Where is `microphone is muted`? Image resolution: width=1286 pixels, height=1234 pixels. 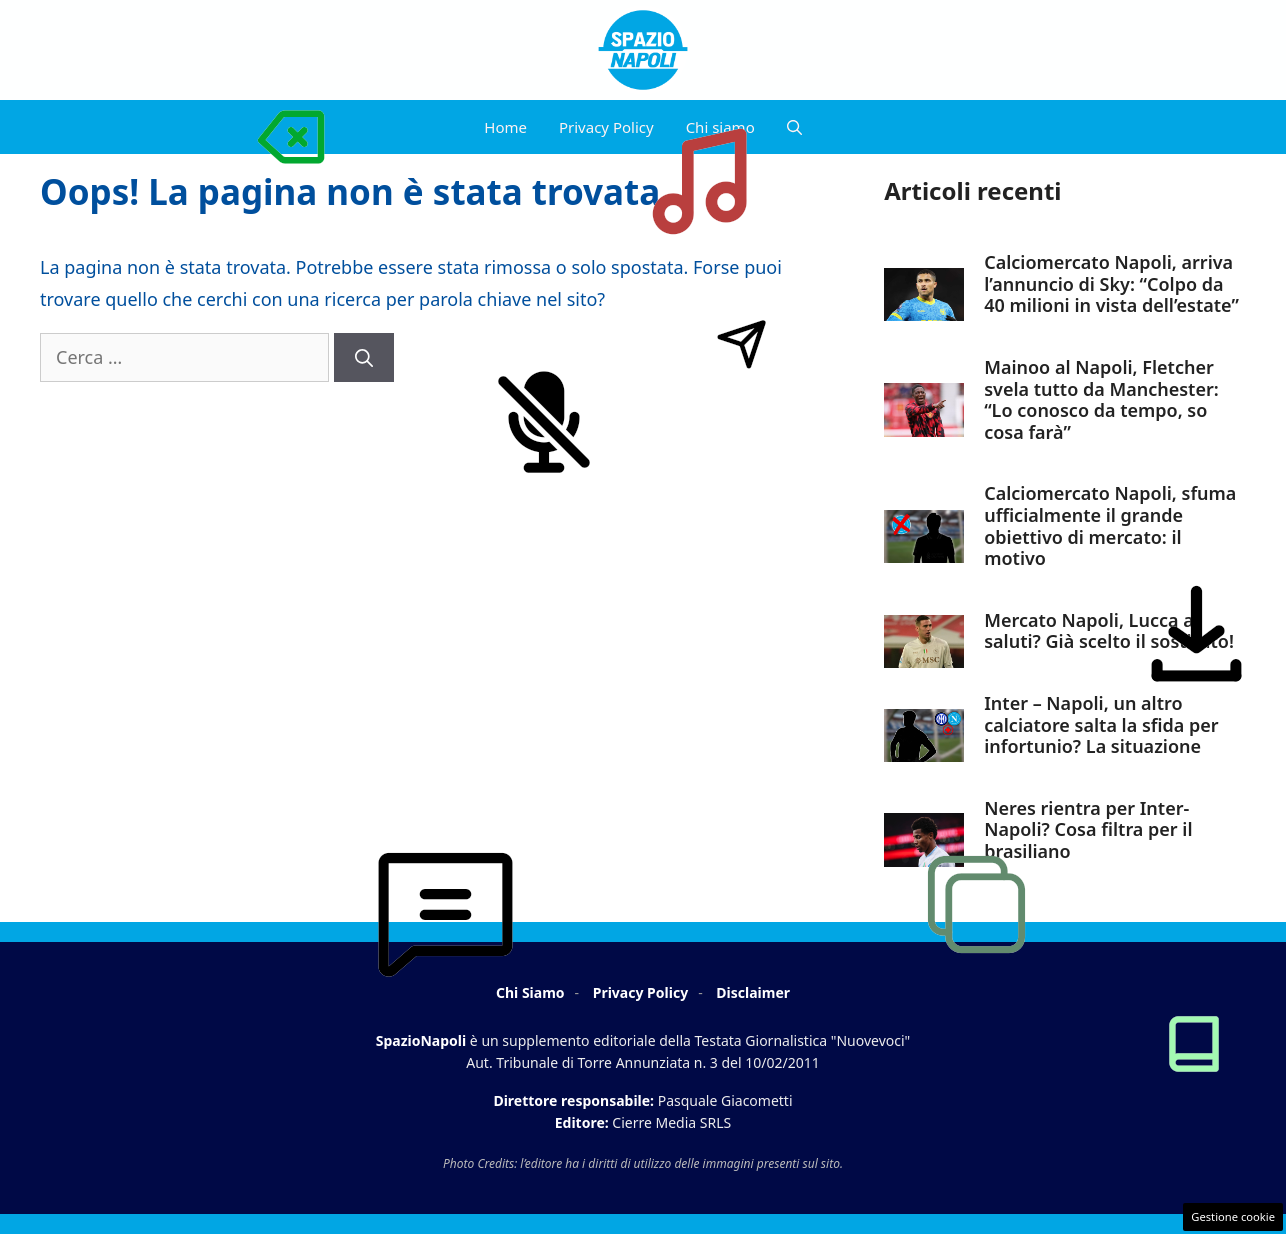
microphone is muted is located at coordinates (544, 422).